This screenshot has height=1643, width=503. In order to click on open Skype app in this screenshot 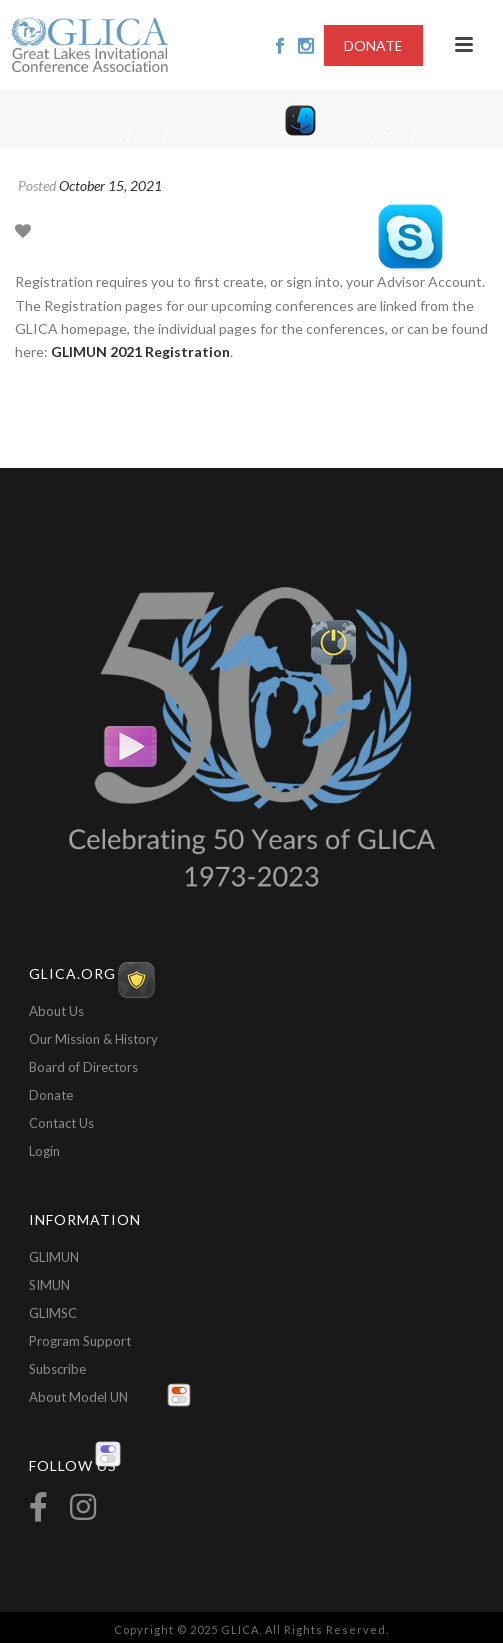, I will do `click(410, 236)`.